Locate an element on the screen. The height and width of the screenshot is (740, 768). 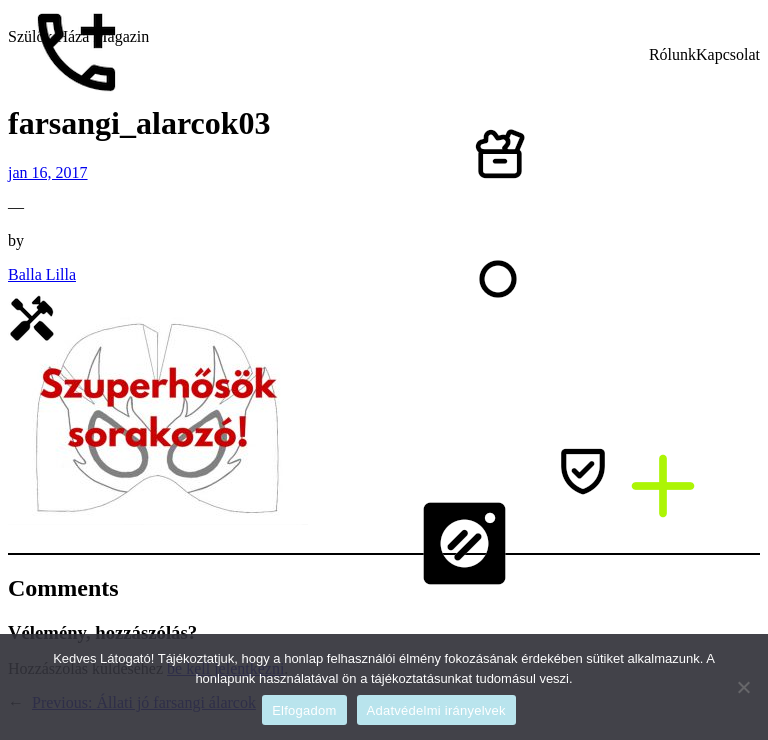
add a new contact to your phone is located at coordinates (76, 52).